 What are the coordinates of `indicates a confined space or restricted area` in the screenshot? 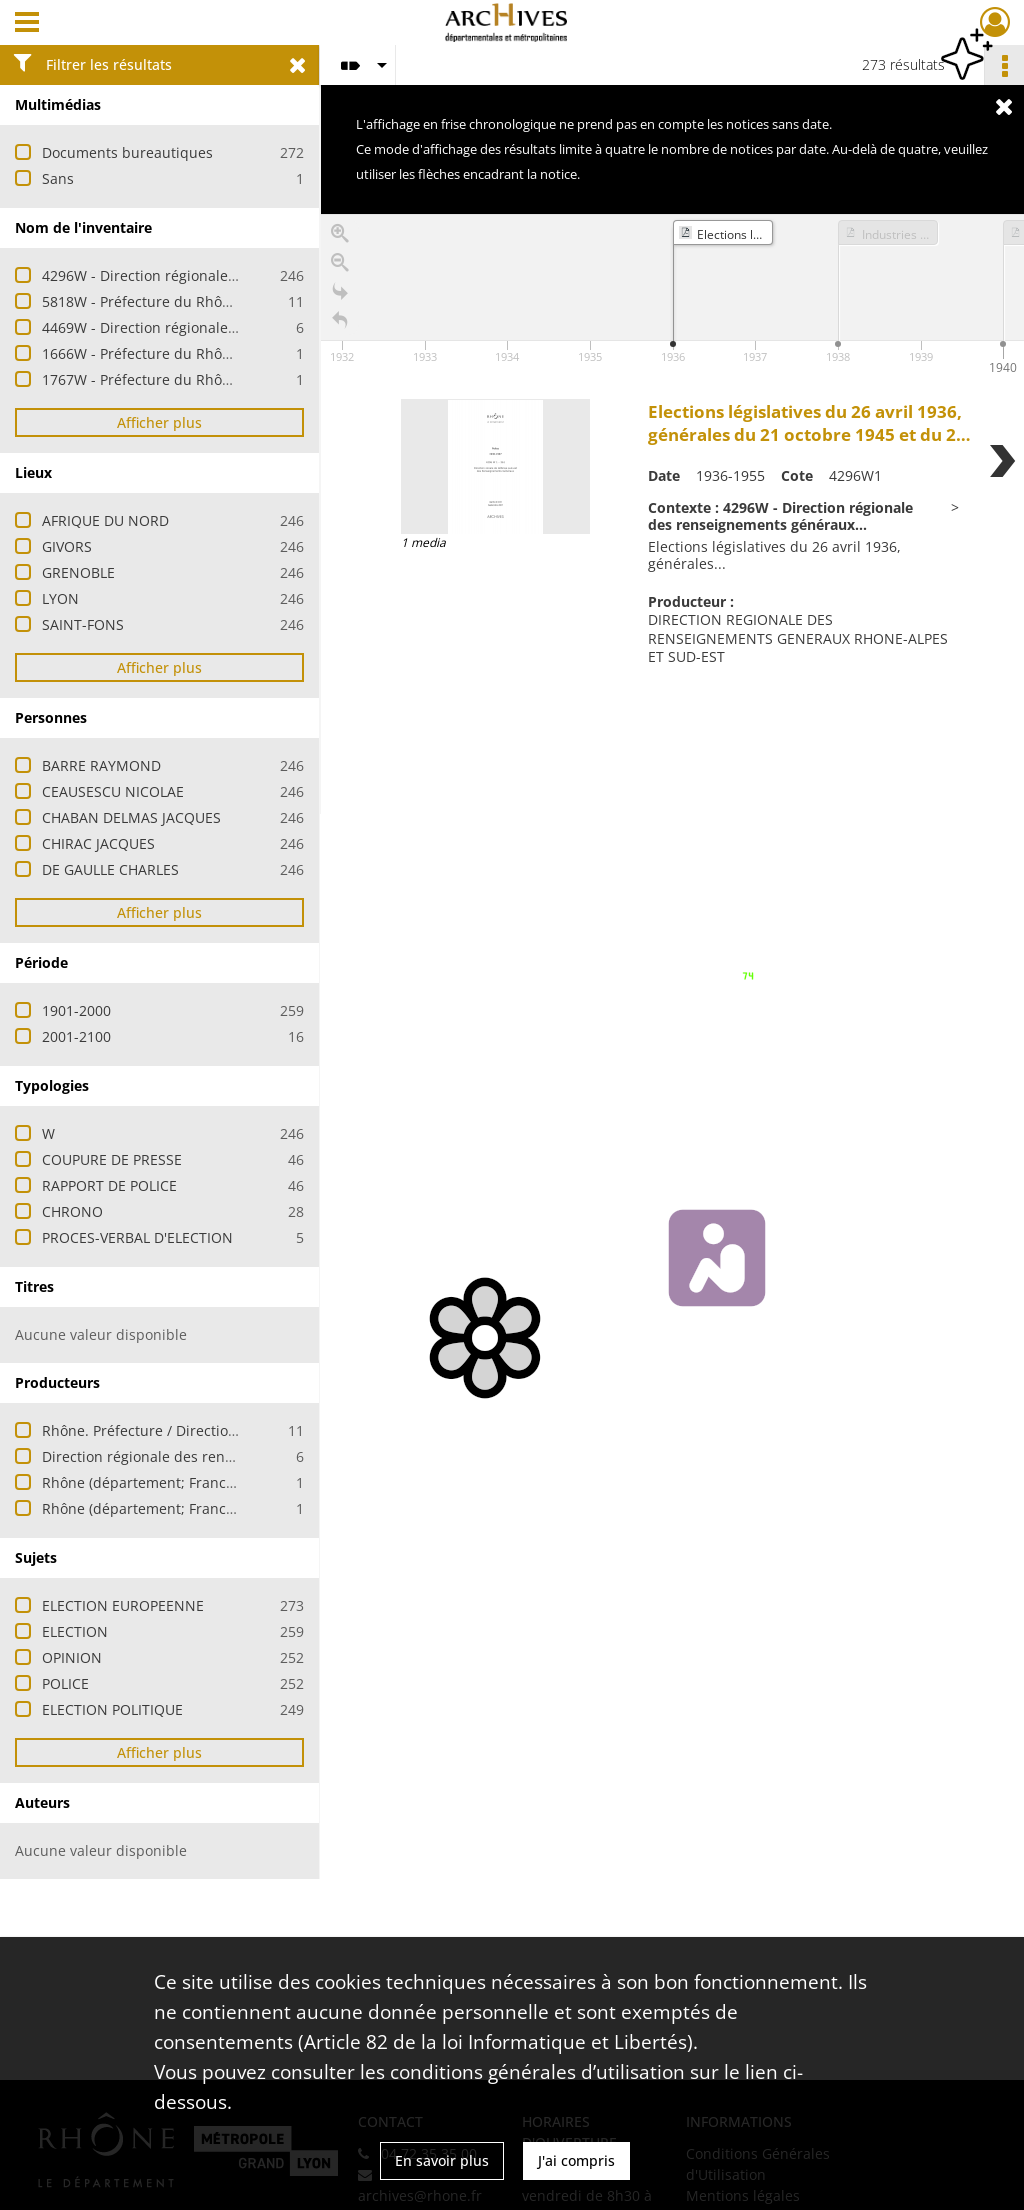 It's located at (717, 1258).